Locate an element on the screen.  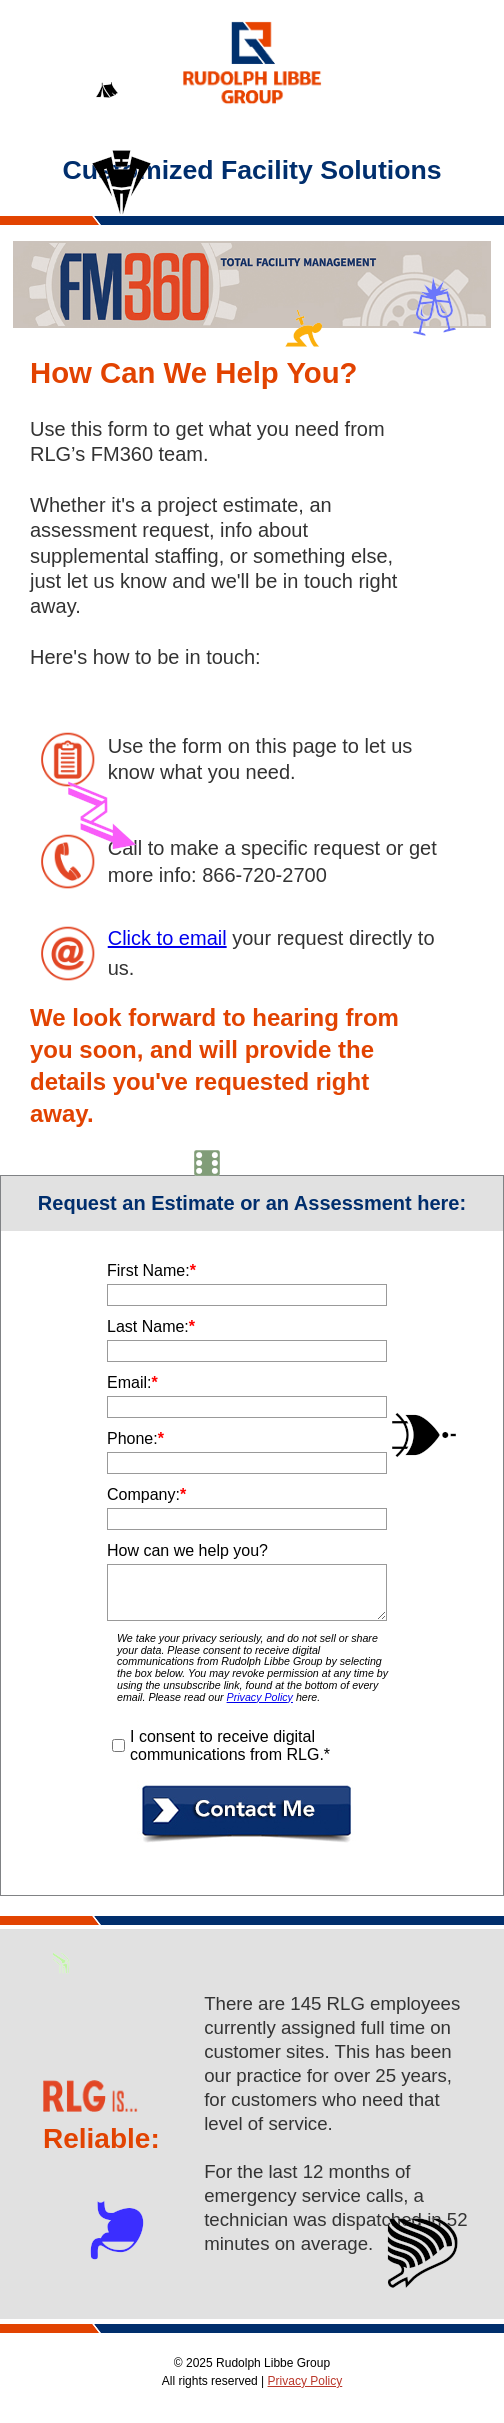
indicates a zigzag or multi-directional path is located at coordinates (102, 816).